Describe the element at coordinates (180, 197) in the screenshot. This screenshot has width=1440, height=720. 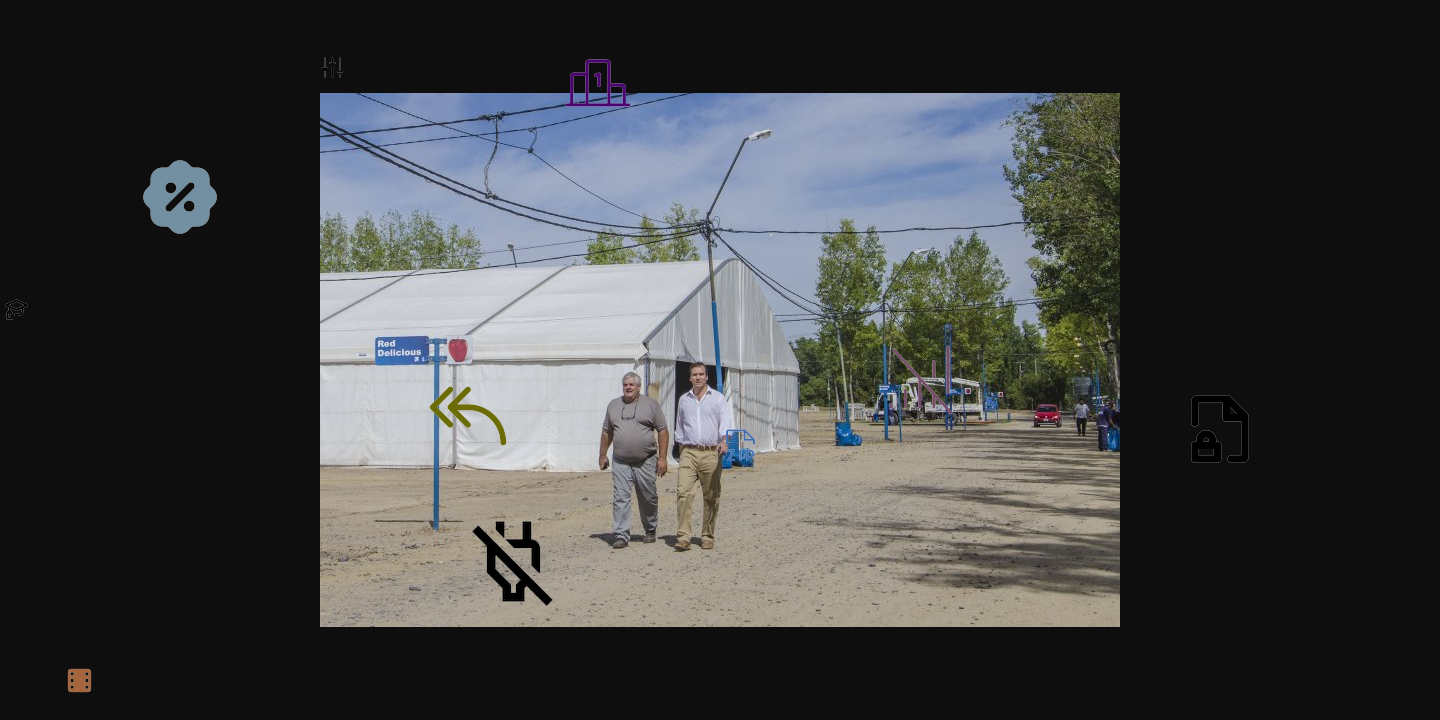
I see `view available discounts or promotions` at that location.